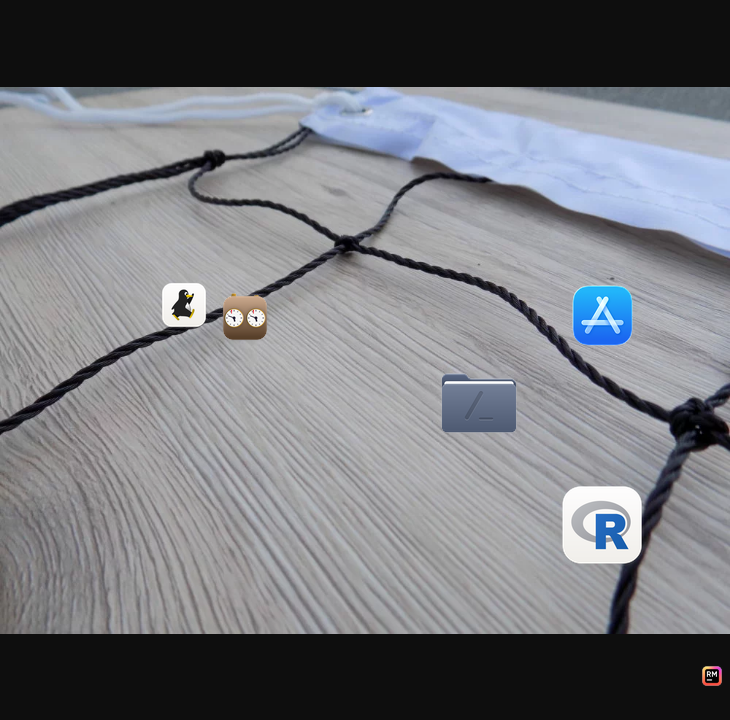 This screenshot has width=730, height=720. I want to click on access the root directory, so click(479, 403).